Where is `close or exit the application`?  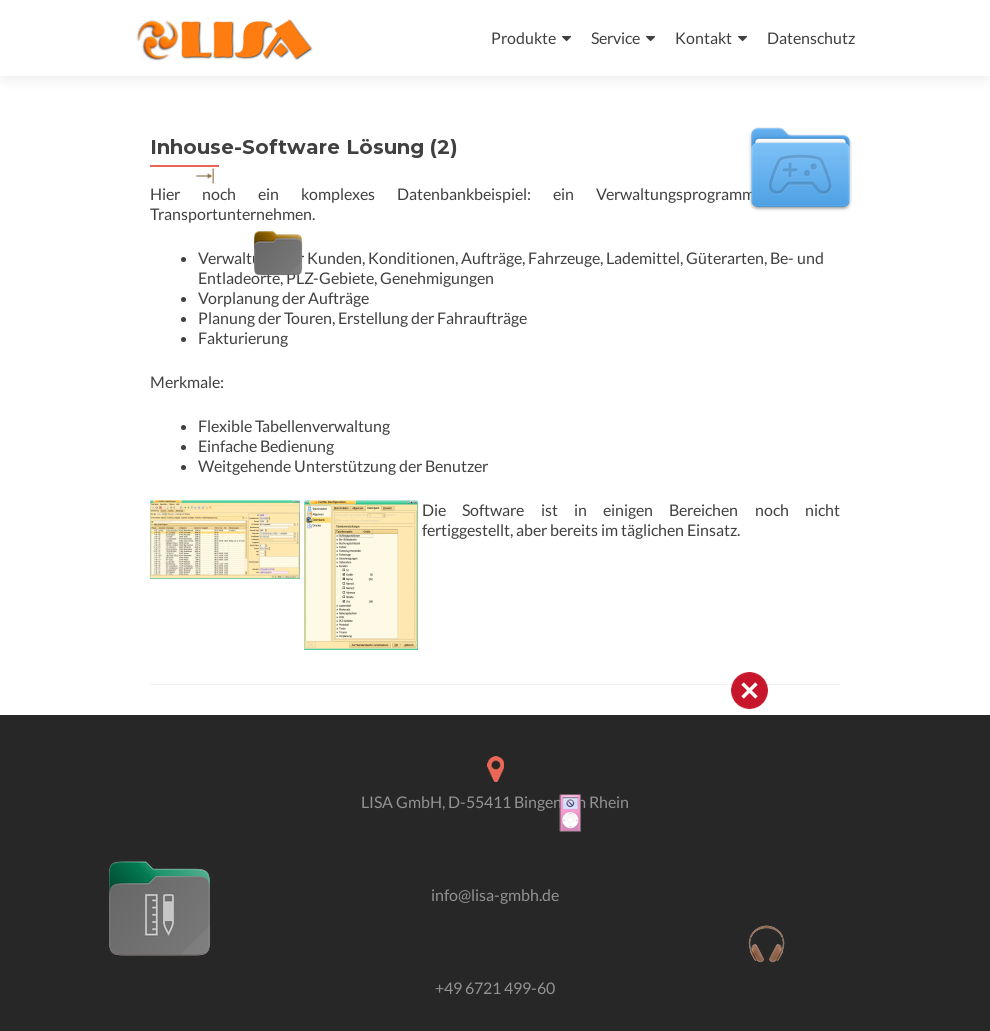 close or exit the application is located at coordinates (749, 690).